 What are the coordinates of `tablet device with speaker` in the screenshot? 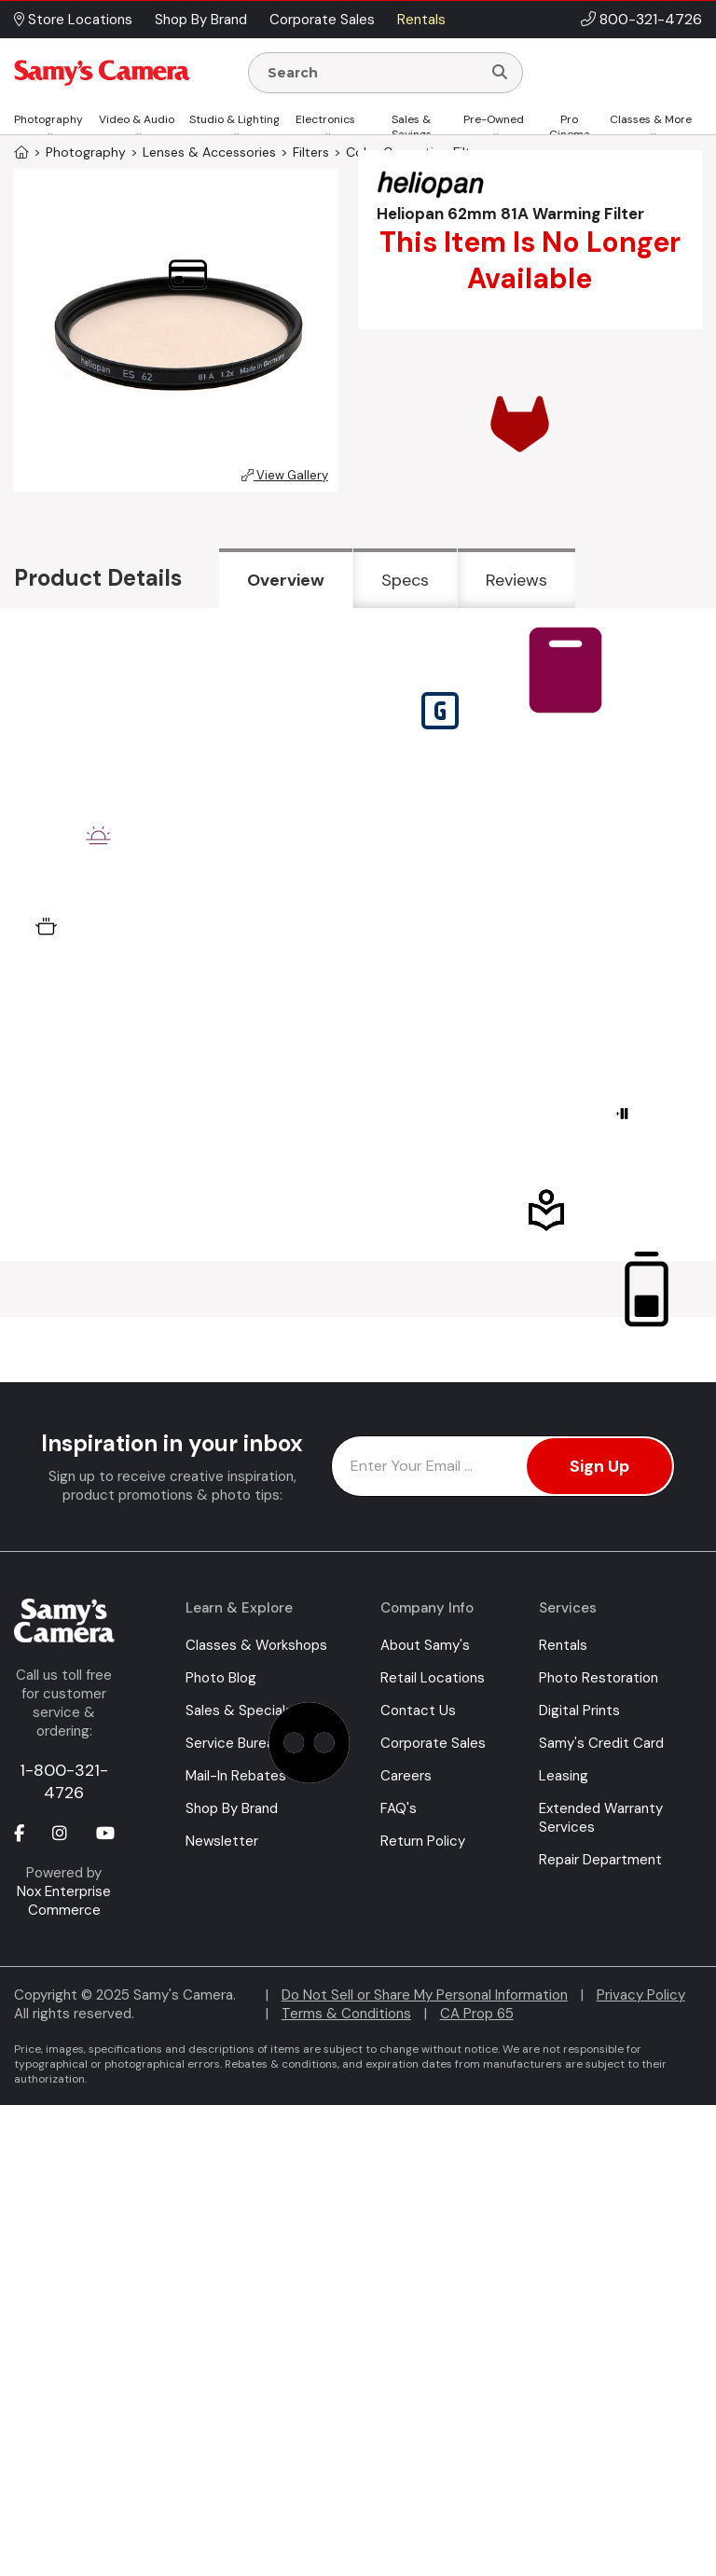 It's located at (565, 670).